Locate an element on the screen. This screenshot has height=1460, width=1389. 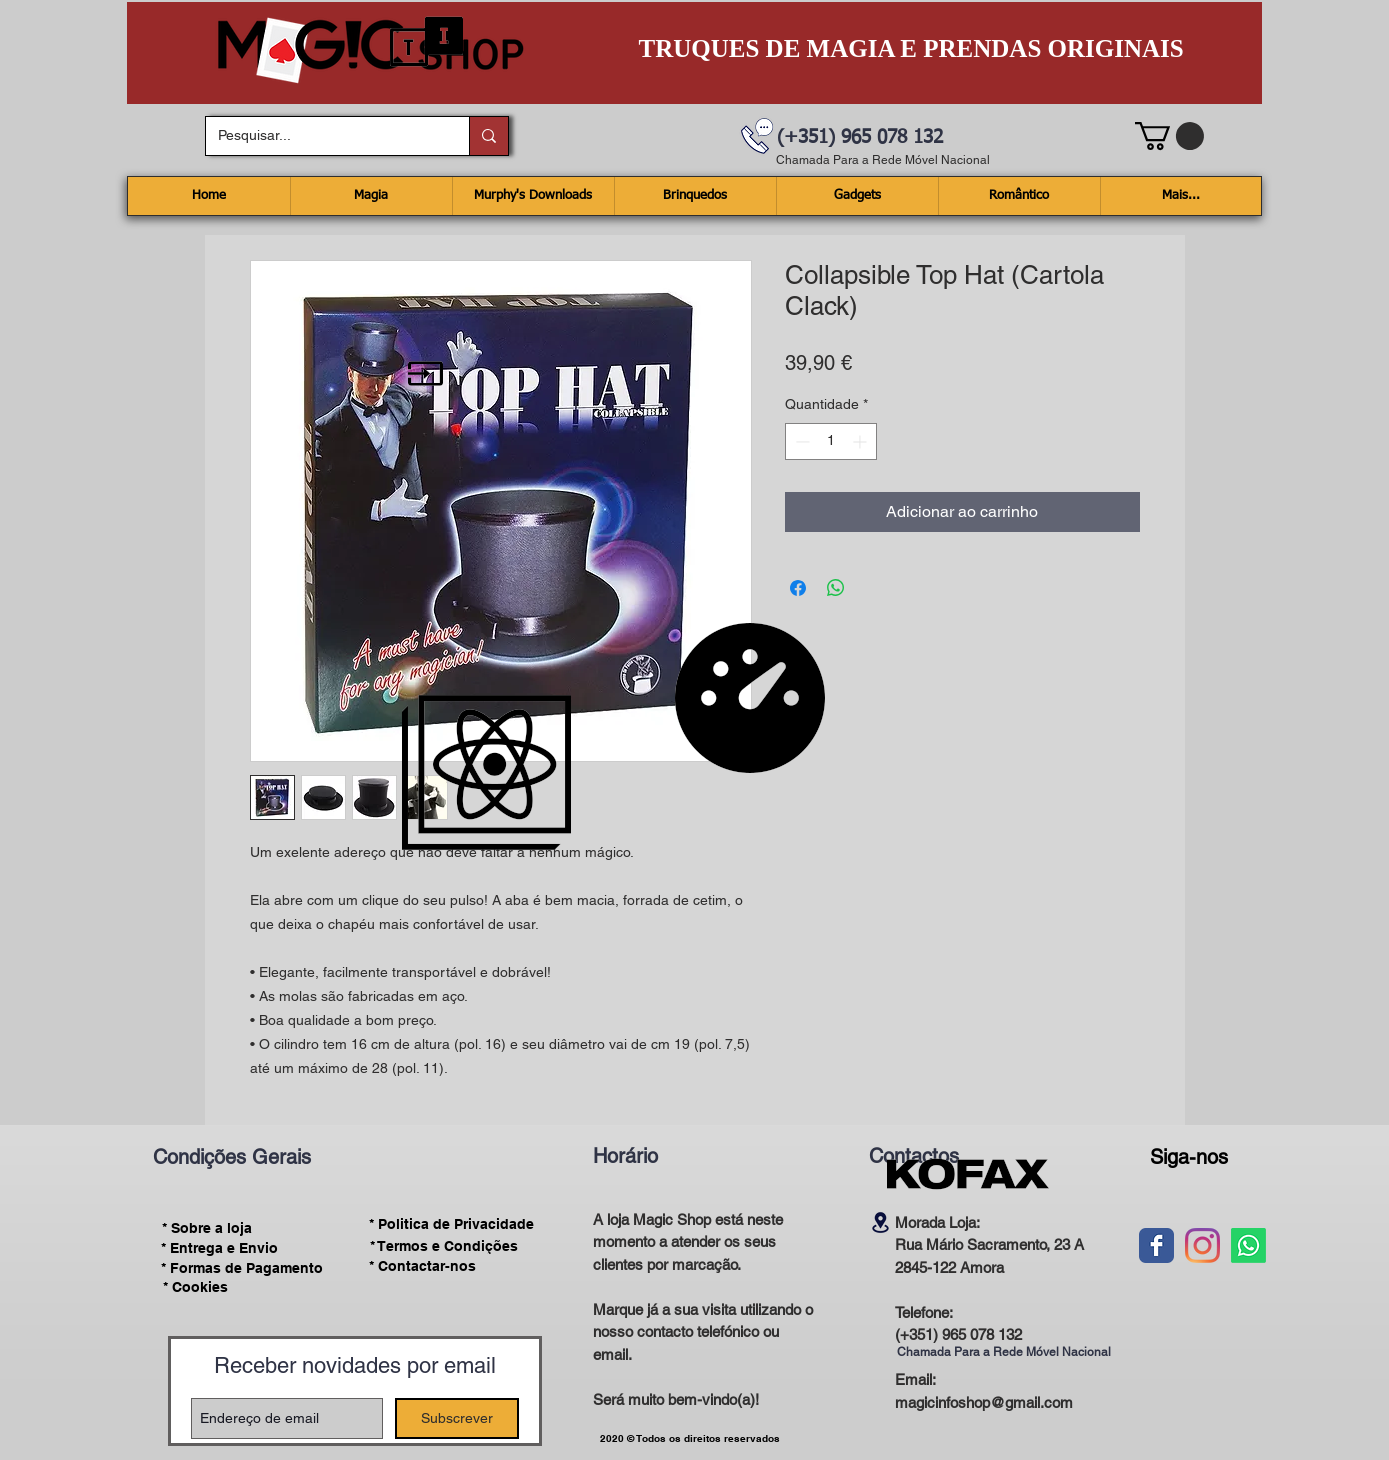
Kofax company logo is located at coordinates (968, 1174).